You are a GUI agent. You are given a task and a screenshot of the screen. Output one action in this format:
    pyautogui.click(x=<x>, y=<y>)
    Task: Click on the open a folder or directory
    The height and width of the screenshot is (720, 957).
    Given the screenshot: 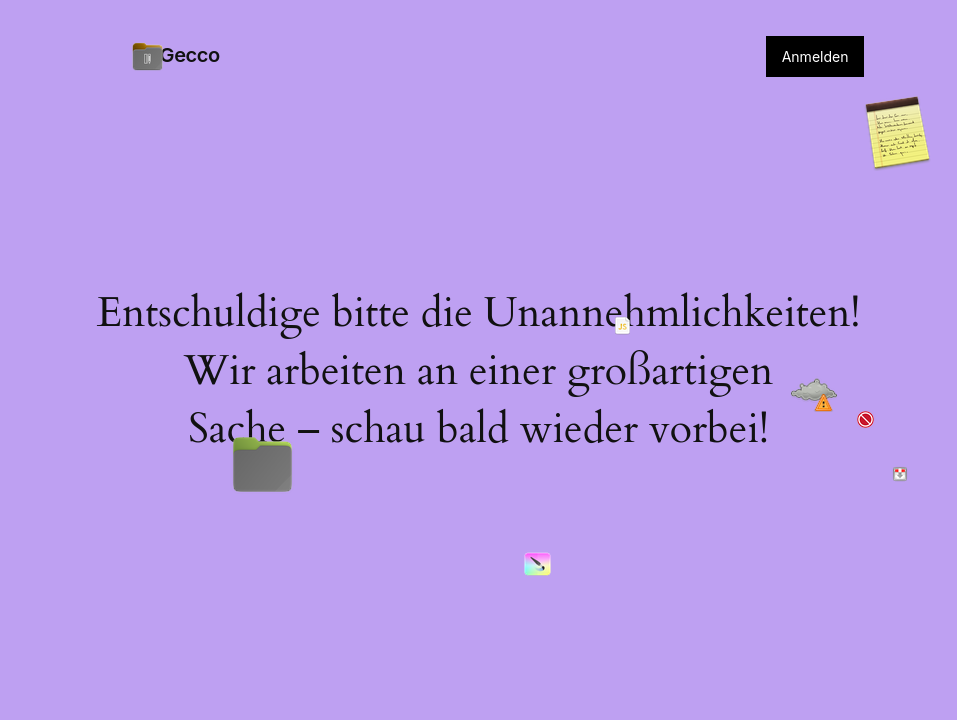 What is the action you would take?
    pyautogui.click(x=262, y=464)
    